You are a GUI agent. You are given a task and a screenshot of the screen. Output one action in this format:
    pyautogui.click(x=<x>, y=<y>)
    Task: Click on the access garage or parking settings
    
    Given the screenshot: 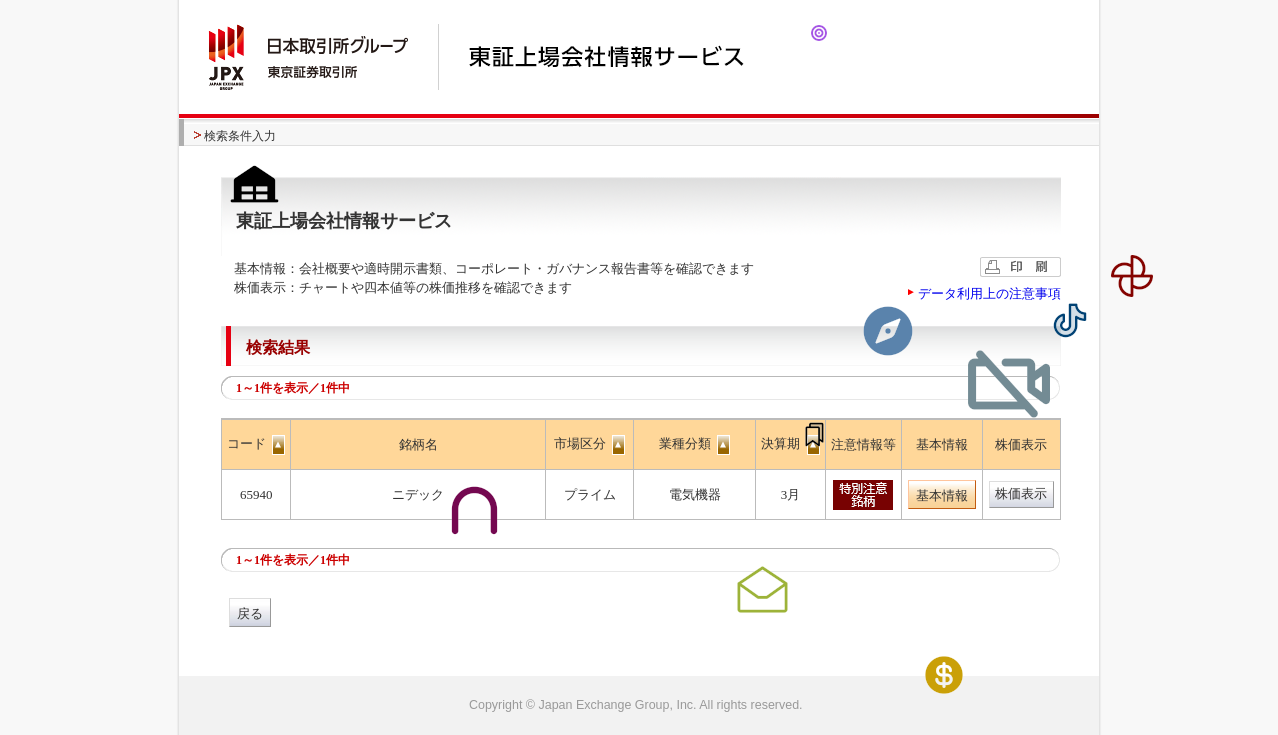 What is the action you would take?
    pyautogui.click(x=254, y=186)
    